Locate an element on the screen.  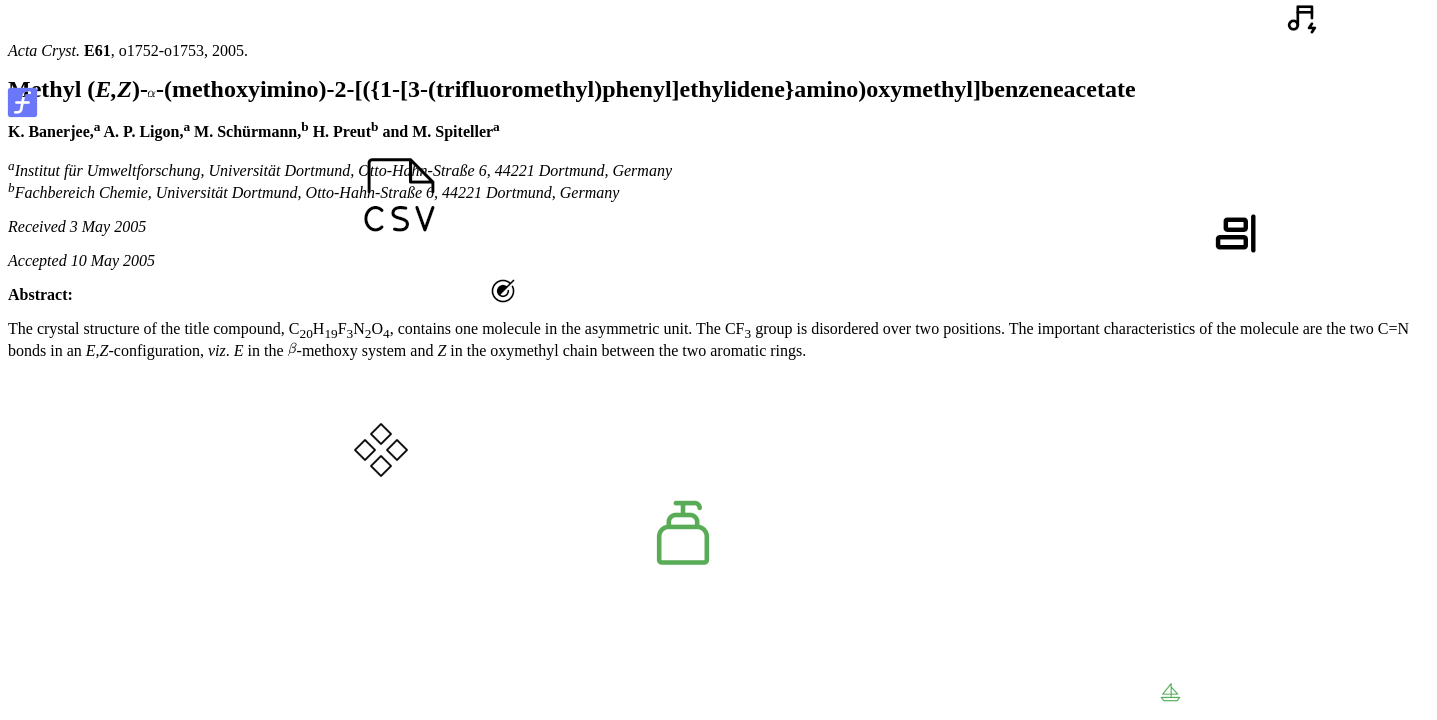
access sailing or boating activities is located at coordinates (1170, 693).